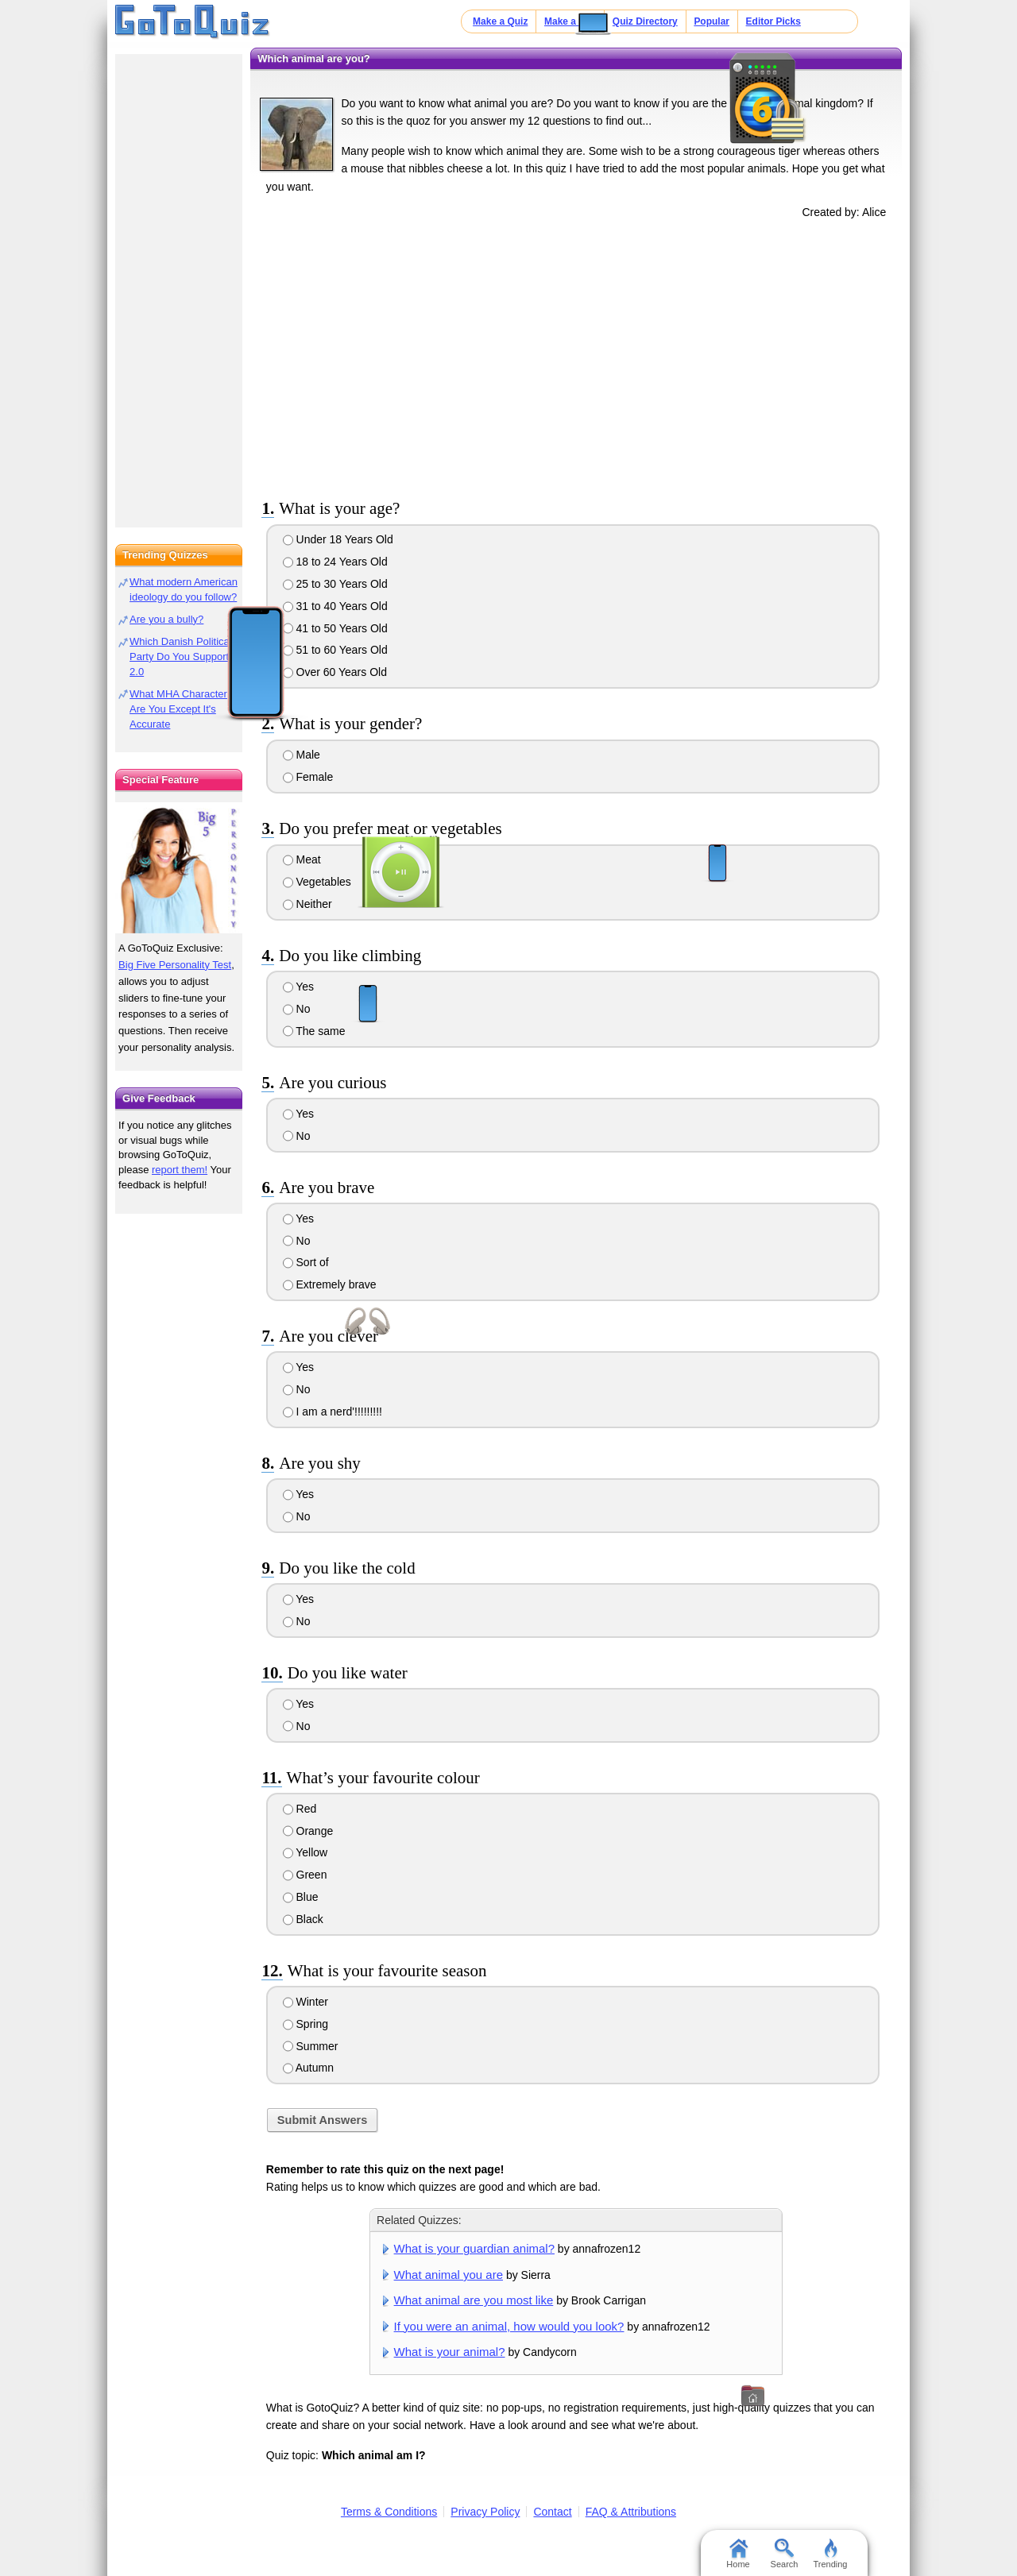  What do you see at coordinates (368, 1004) in the screenshot?
I see `indicates a connected iPhone device` at bounding box center [368, 1004].